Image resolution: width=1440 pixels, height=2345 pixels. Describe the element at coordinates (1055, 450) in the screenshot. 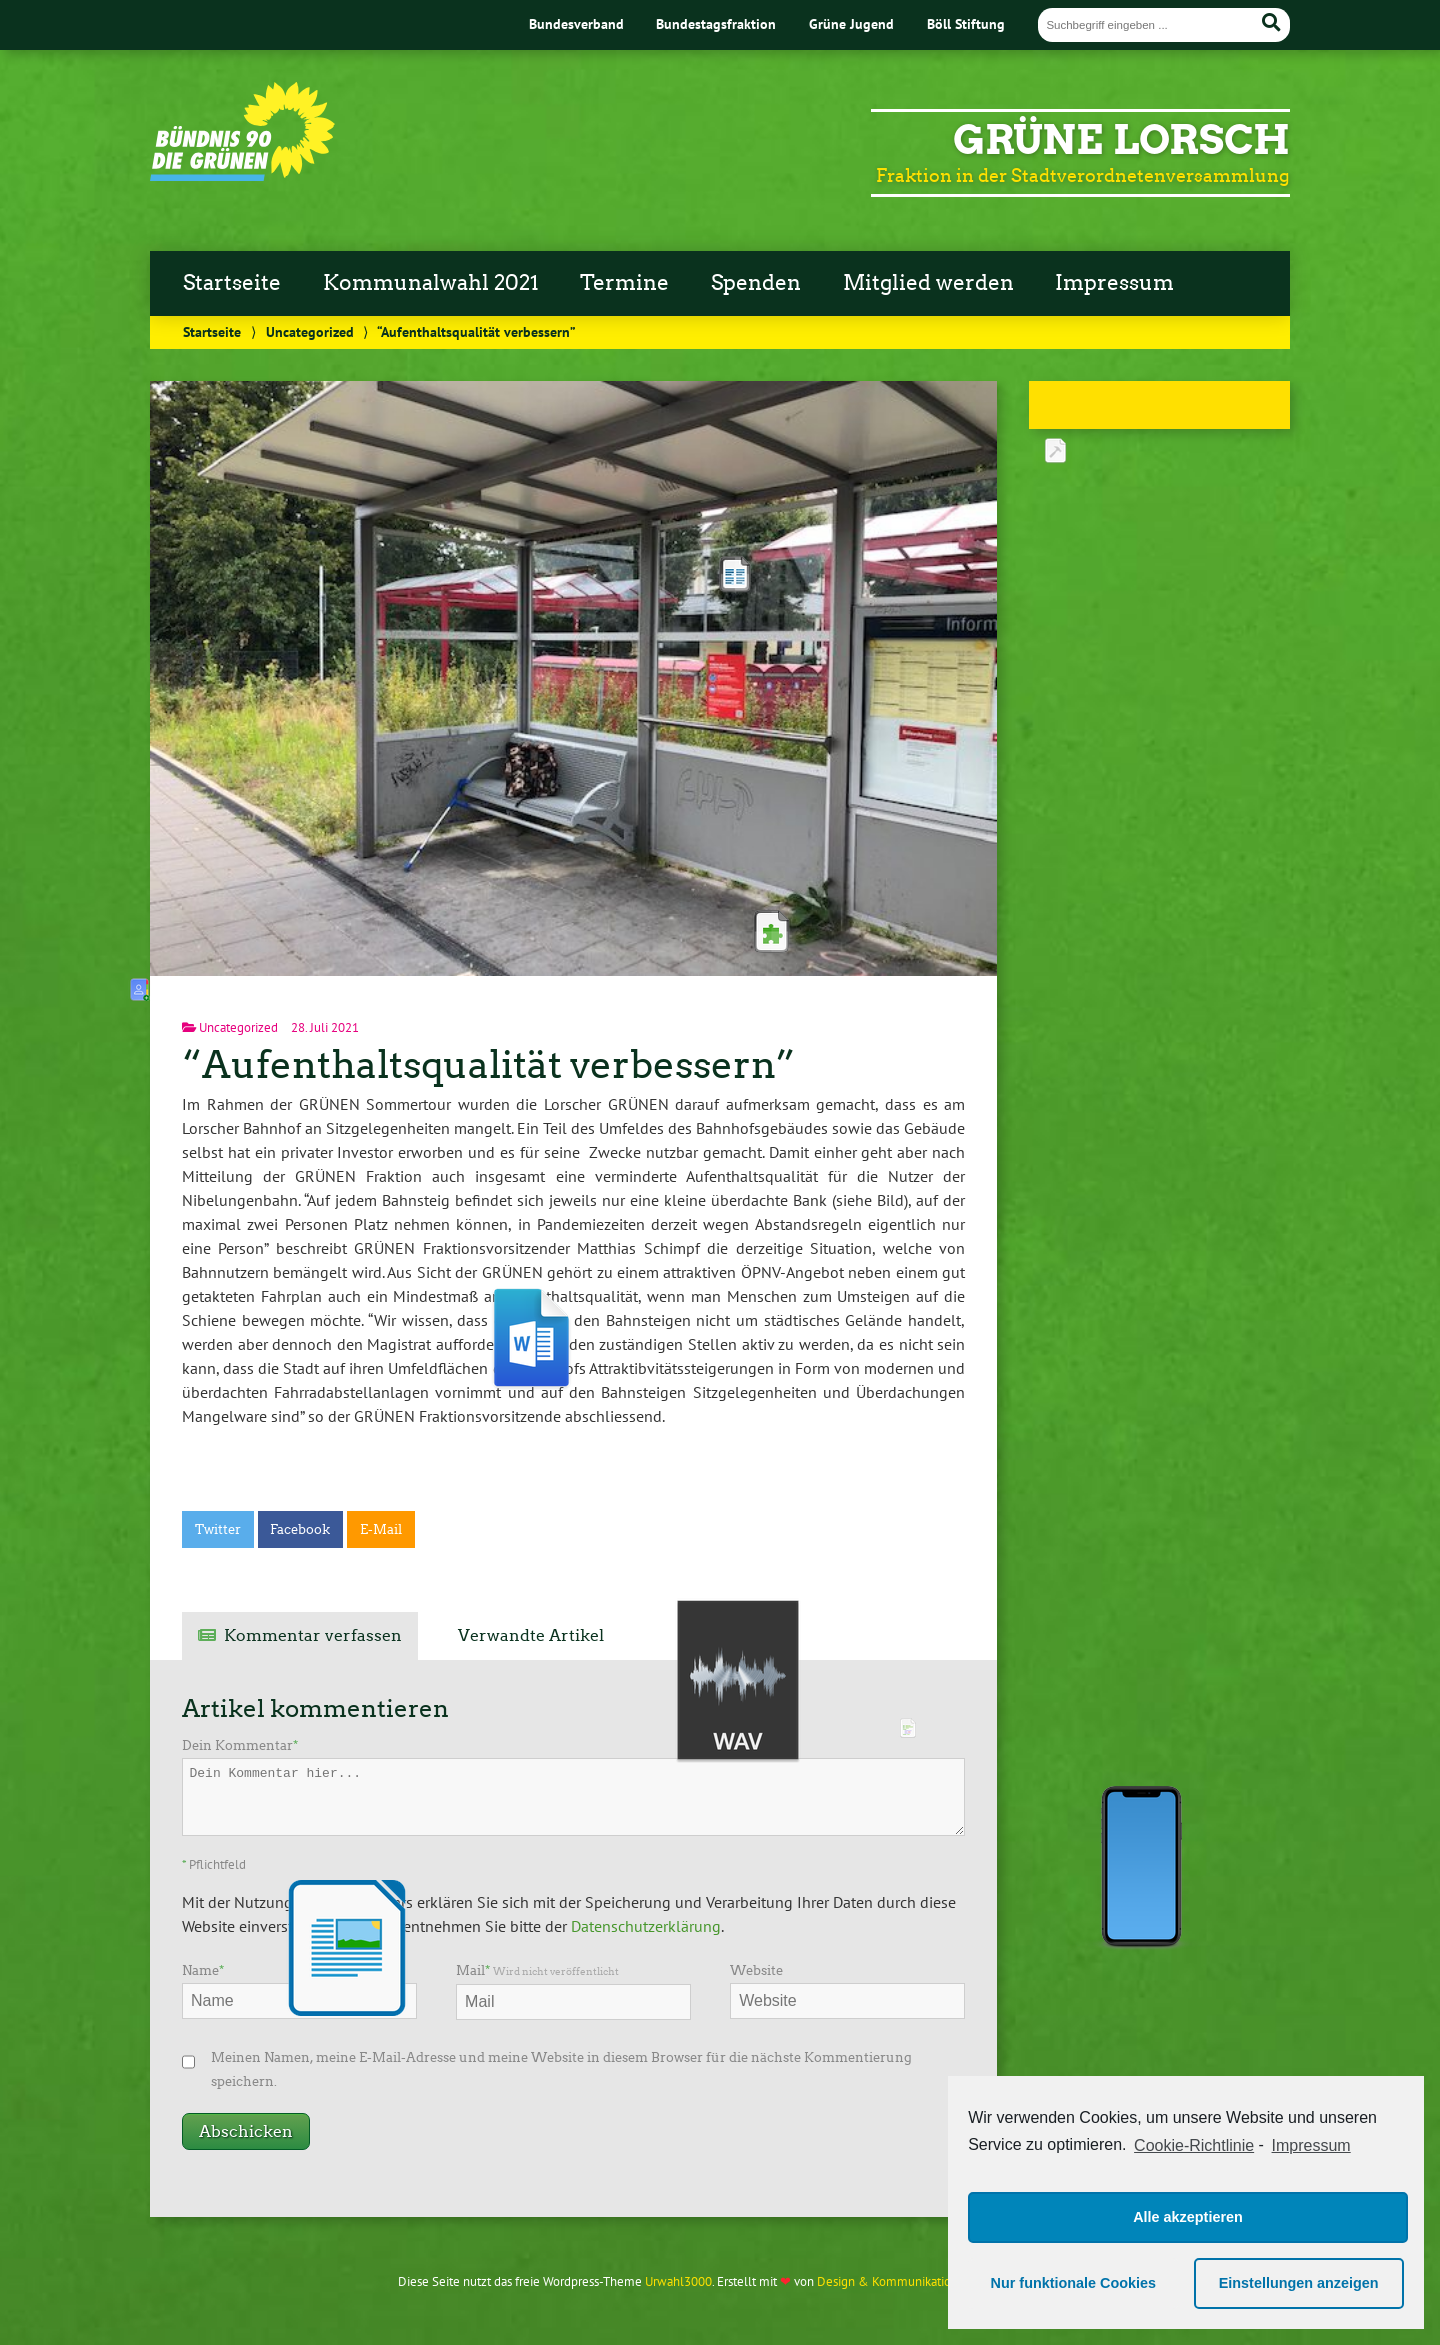

I see `a makefile or build configuration file` at that location.